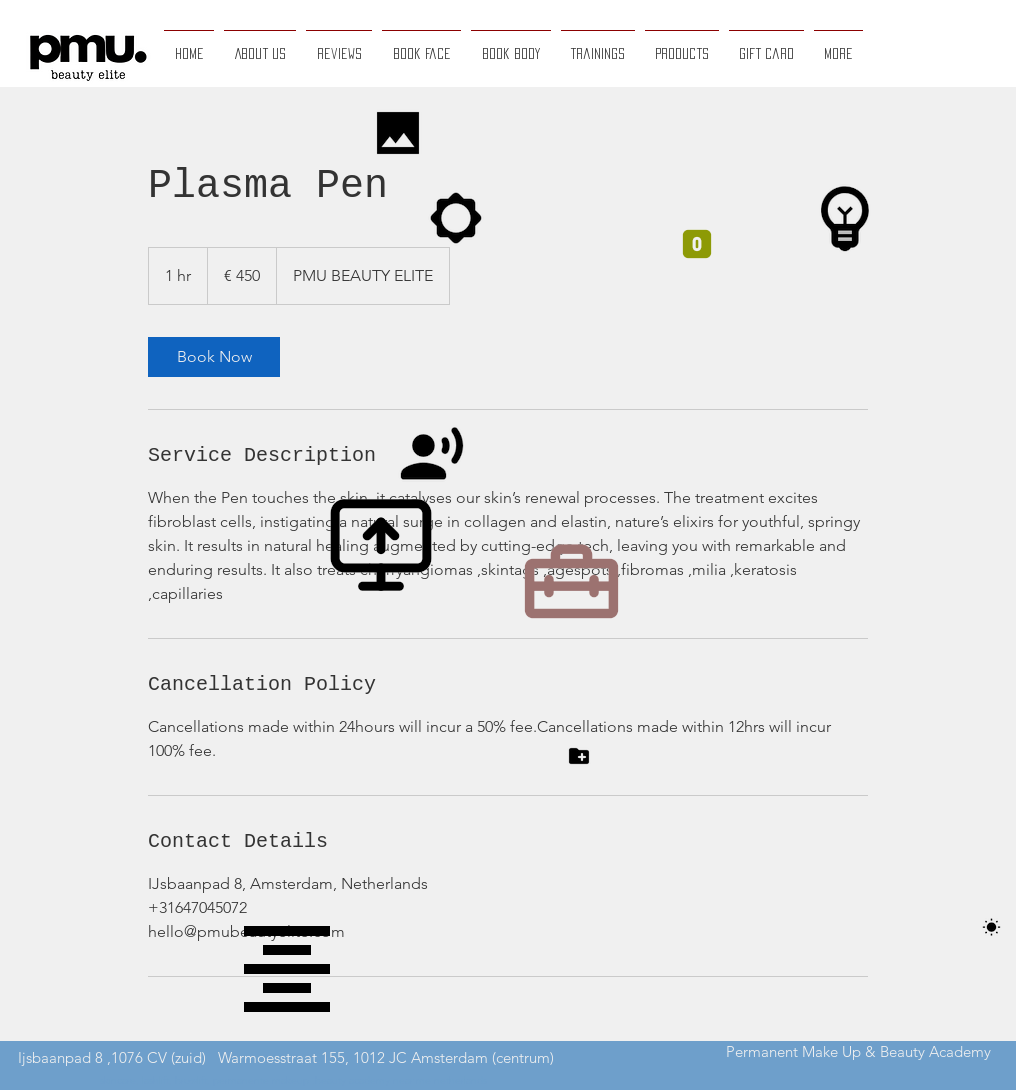  Describe the element at coordinates (381, 545) in the screenshot. I see `upload file to display or screen` at that location.